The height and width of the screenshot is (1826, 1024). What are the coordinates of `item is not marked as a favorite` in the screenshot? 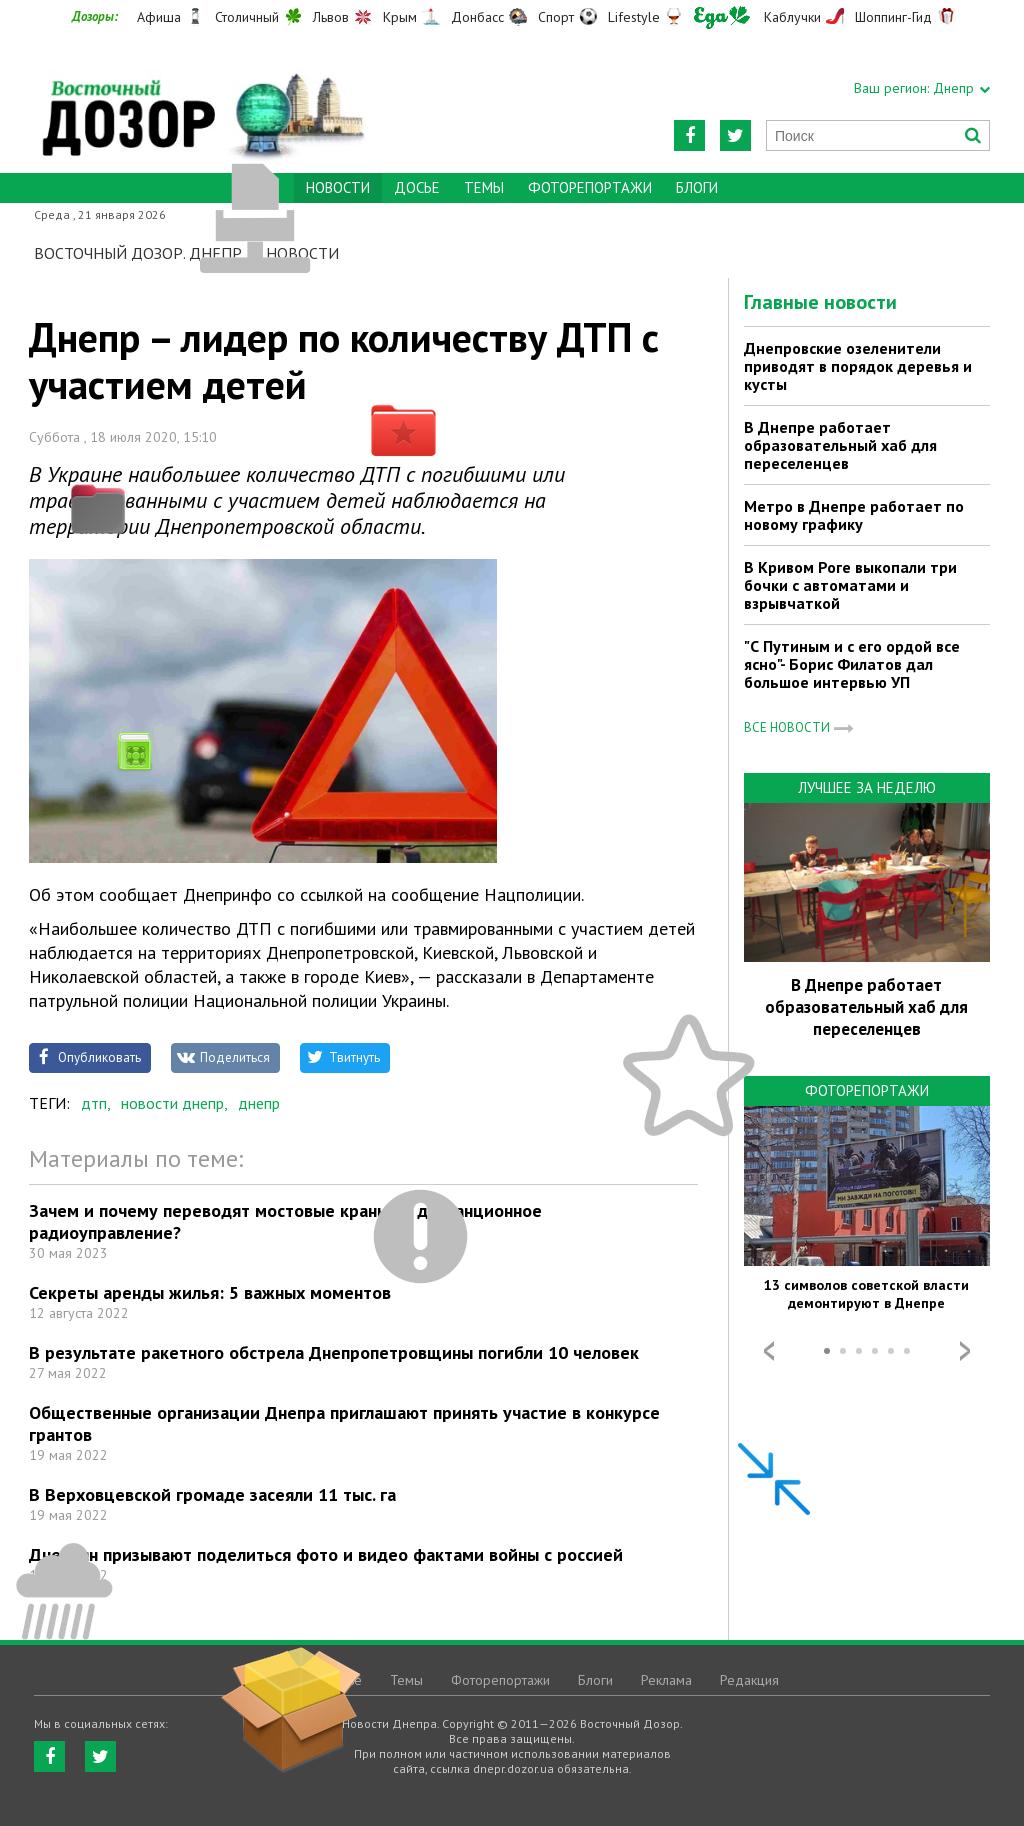 It's located at (689, 1080).